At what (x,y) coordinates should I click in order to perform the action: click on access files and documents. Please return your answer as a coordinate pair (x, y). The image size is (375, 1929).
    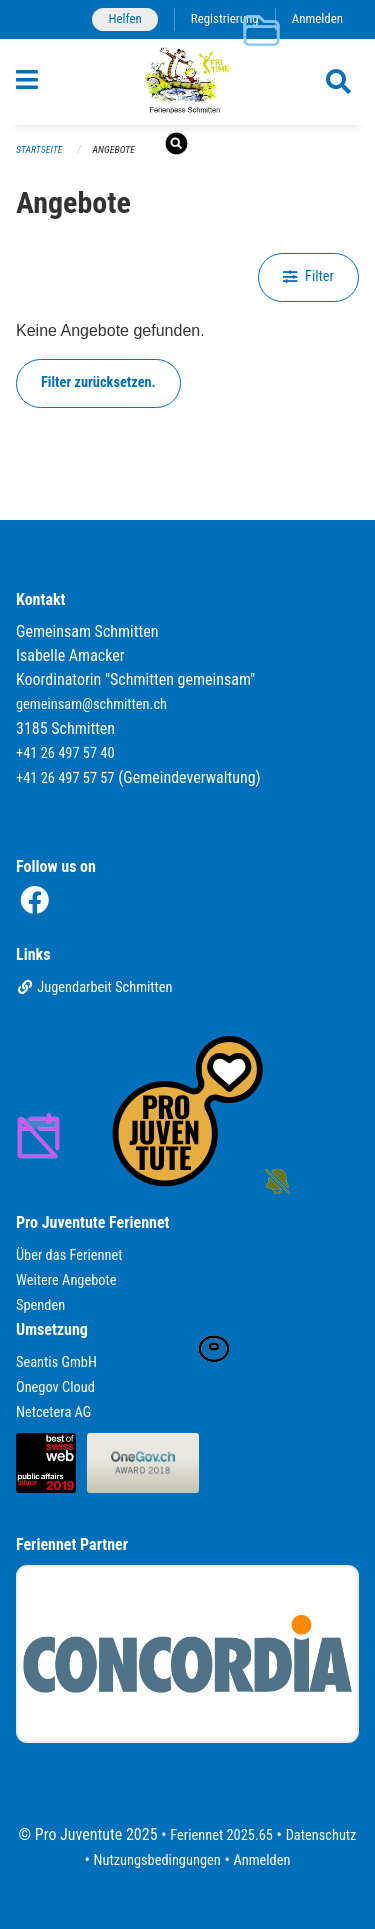
    Looking at the image, I should click on (261, 30).